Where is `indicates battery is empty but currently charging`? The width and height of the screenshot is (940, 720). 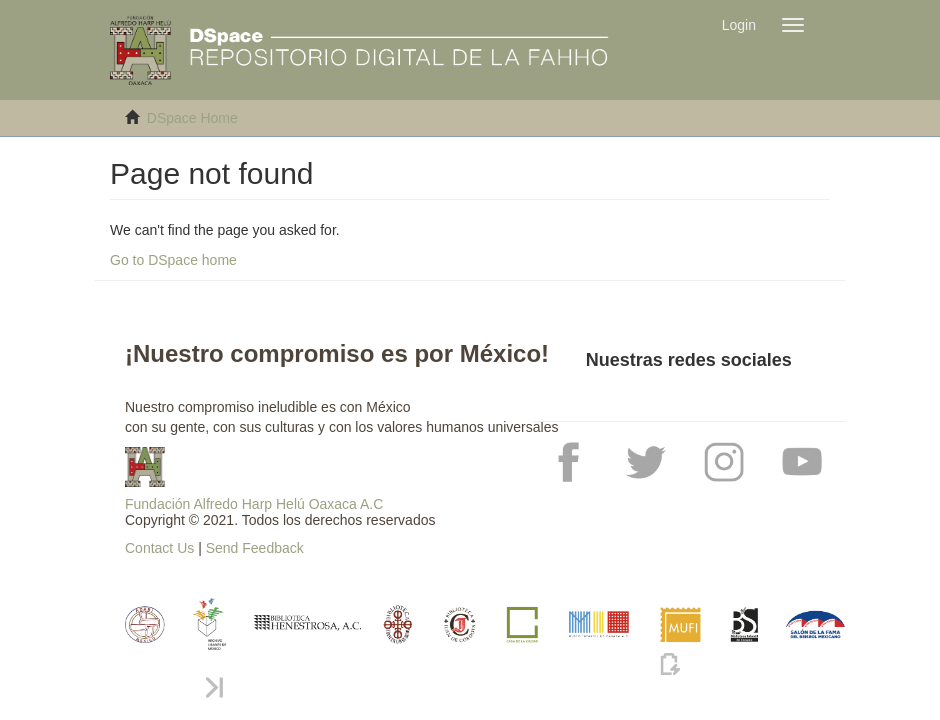 indicates battery is empty but currently charging is located at coordinates (669, 664).